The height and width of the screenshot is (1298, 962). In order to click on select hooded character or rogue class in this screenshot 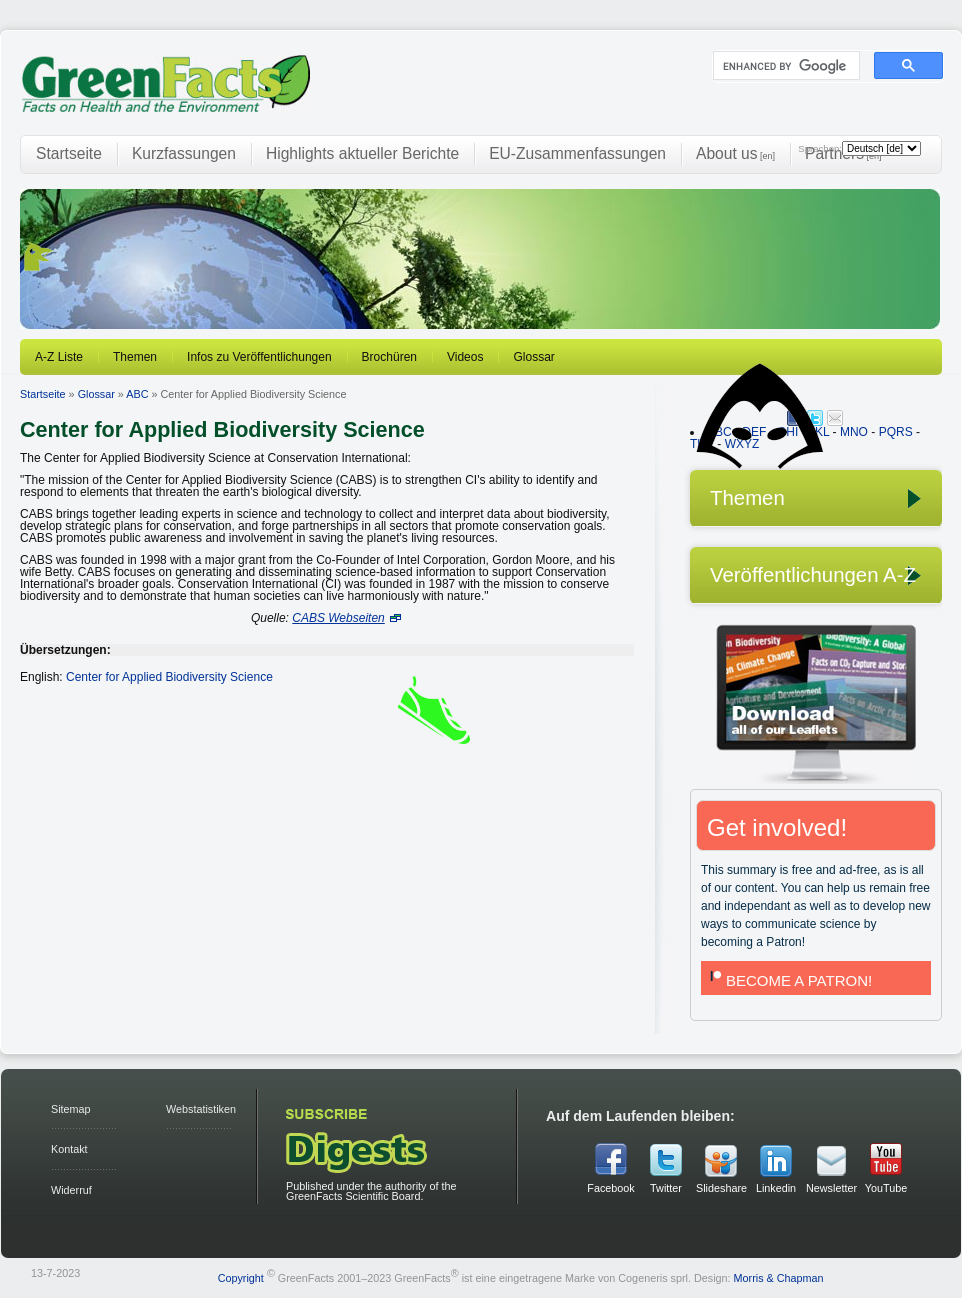, I will do `click(759, 422)`.